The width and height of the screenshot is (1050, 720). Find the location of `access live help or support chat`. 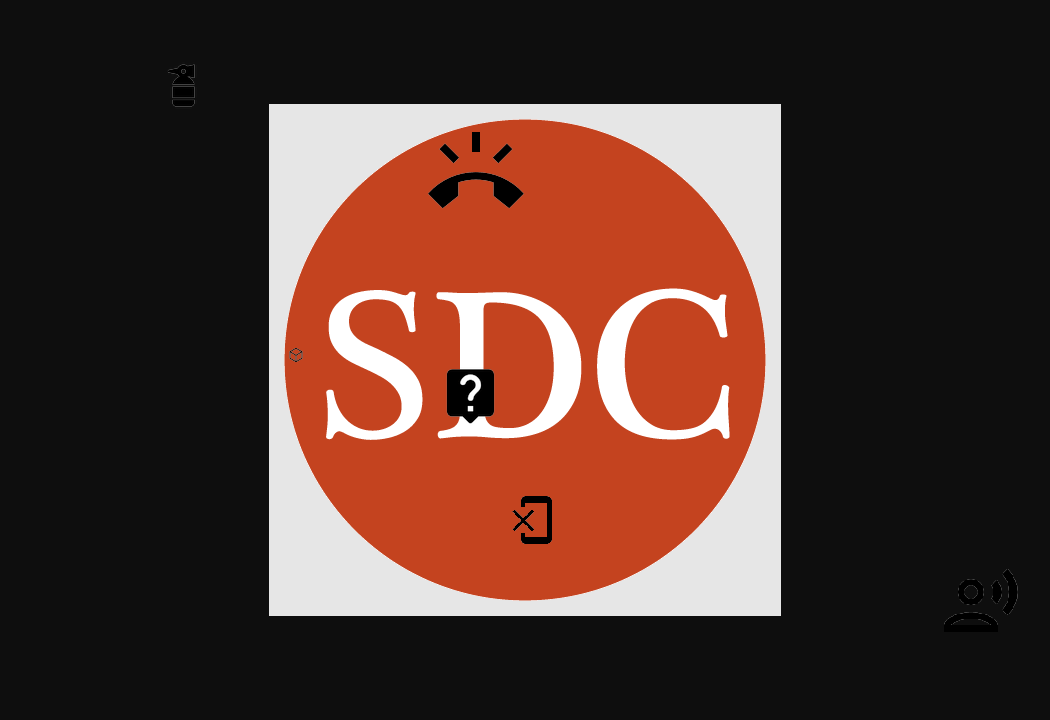

access live help or support chat is located at coordinates (470, 395).